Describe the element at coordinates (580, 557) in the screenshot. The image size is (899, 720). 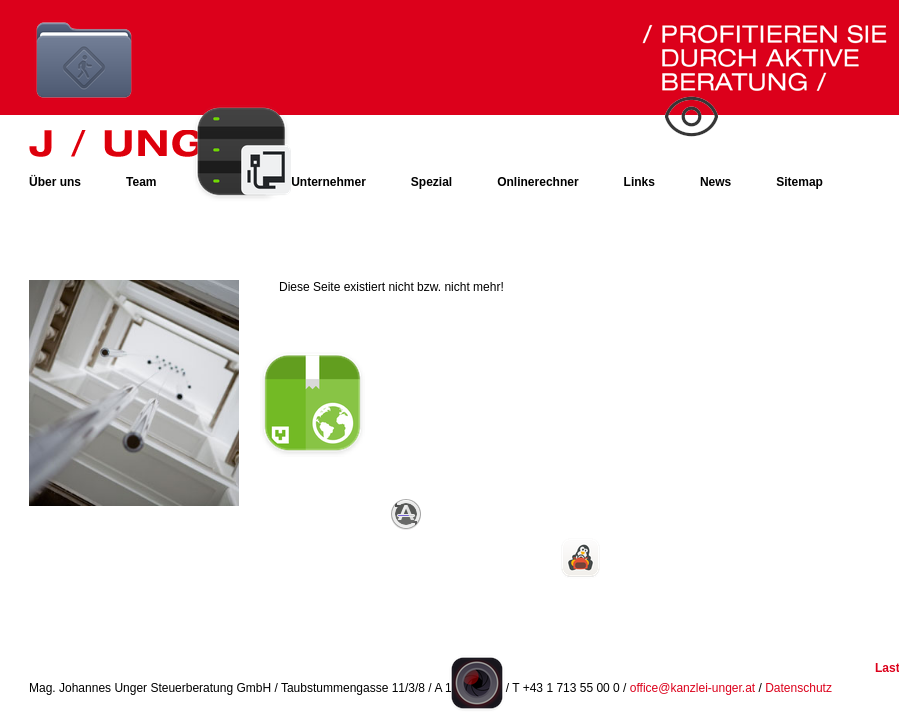
I see `launch supertuxkart racing game` at that location.